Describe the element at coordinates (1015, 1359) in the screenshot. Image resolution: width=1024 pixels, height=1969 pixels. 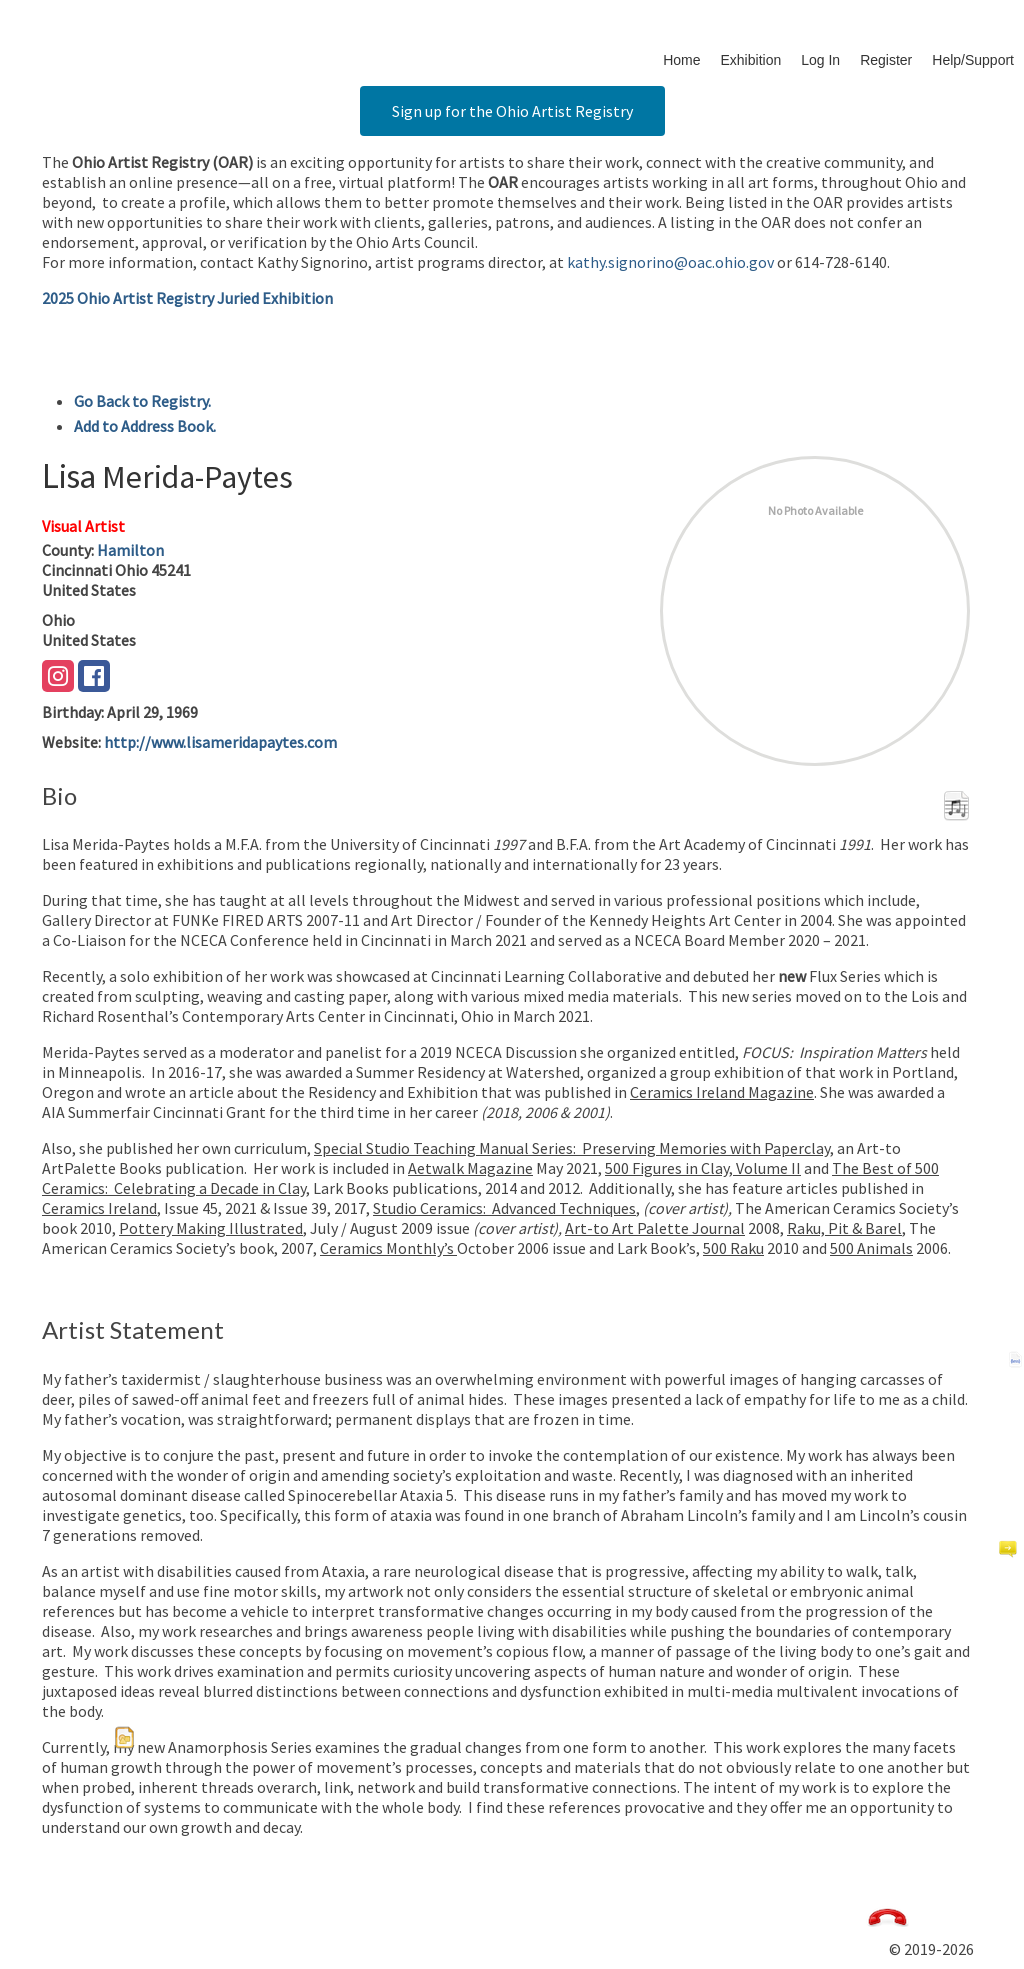
I see `a LESS stylesheet file` at that location.